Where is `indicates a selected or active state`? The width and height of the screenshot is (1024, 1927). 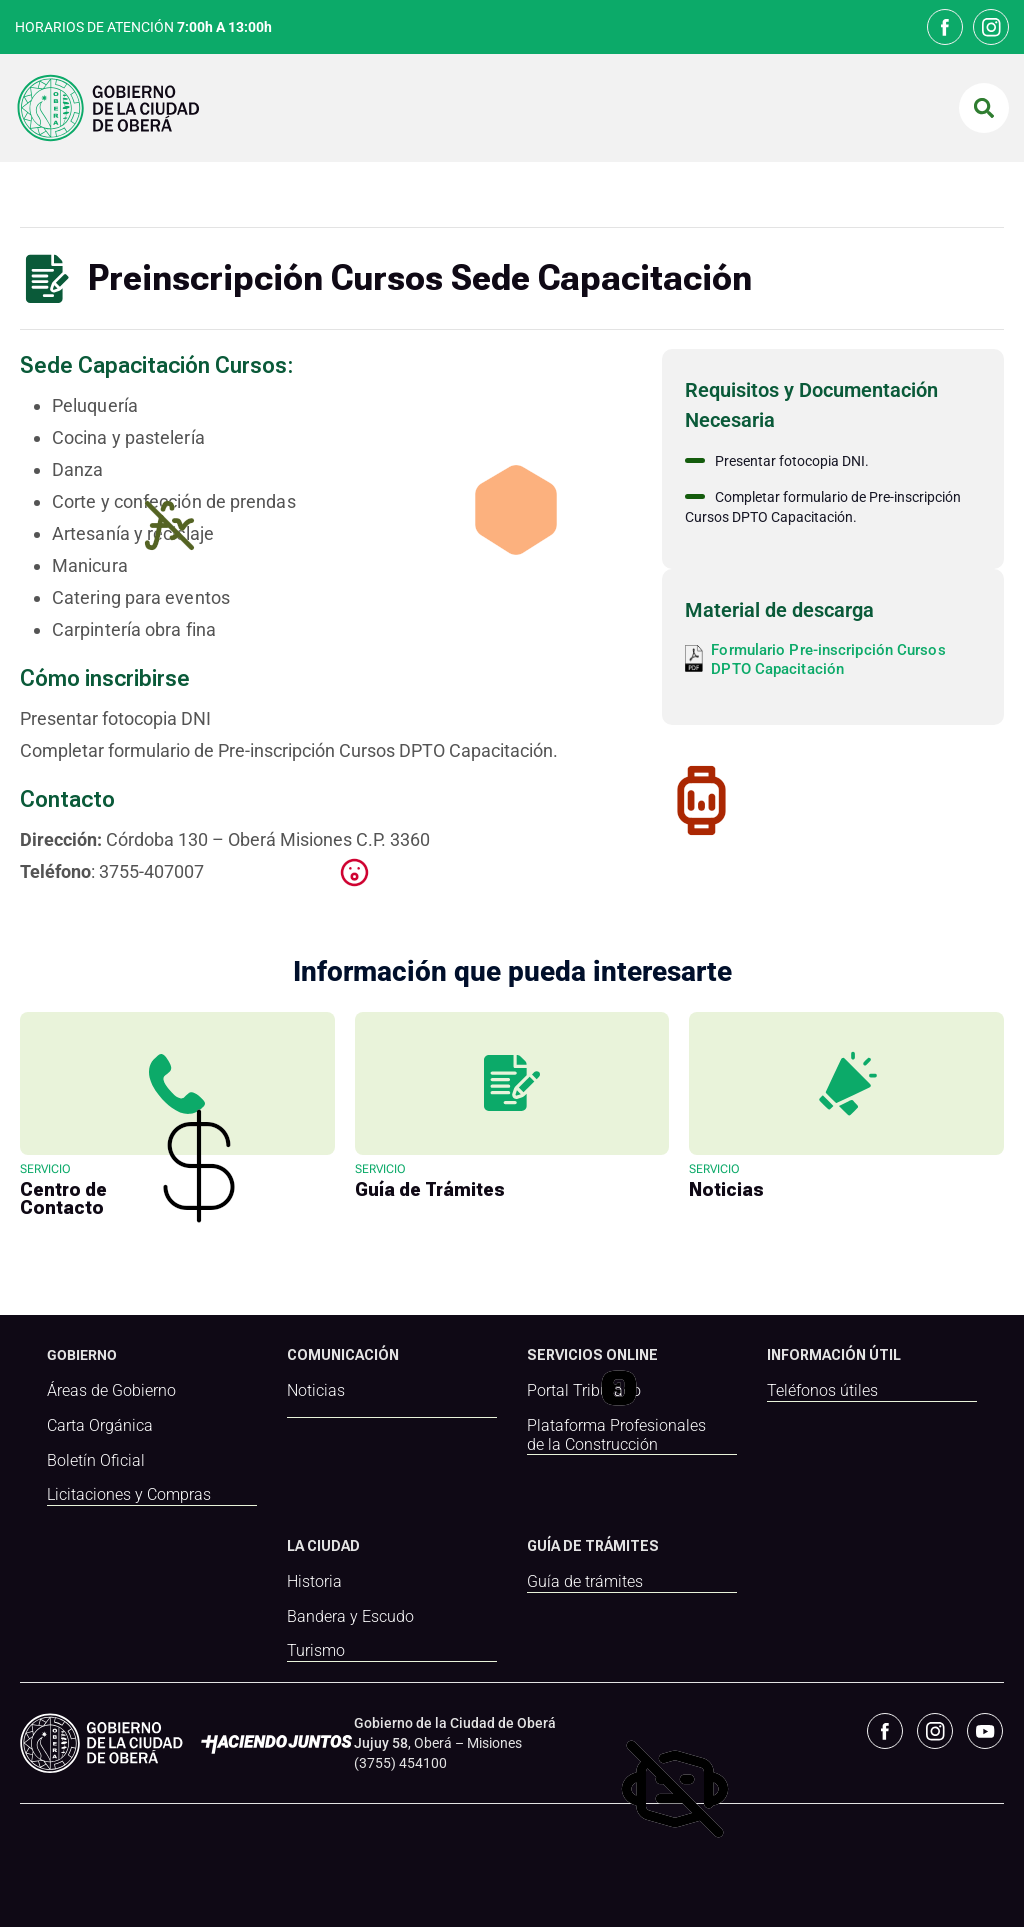 indicates a selected or active state is located at coordinates (516, 510).